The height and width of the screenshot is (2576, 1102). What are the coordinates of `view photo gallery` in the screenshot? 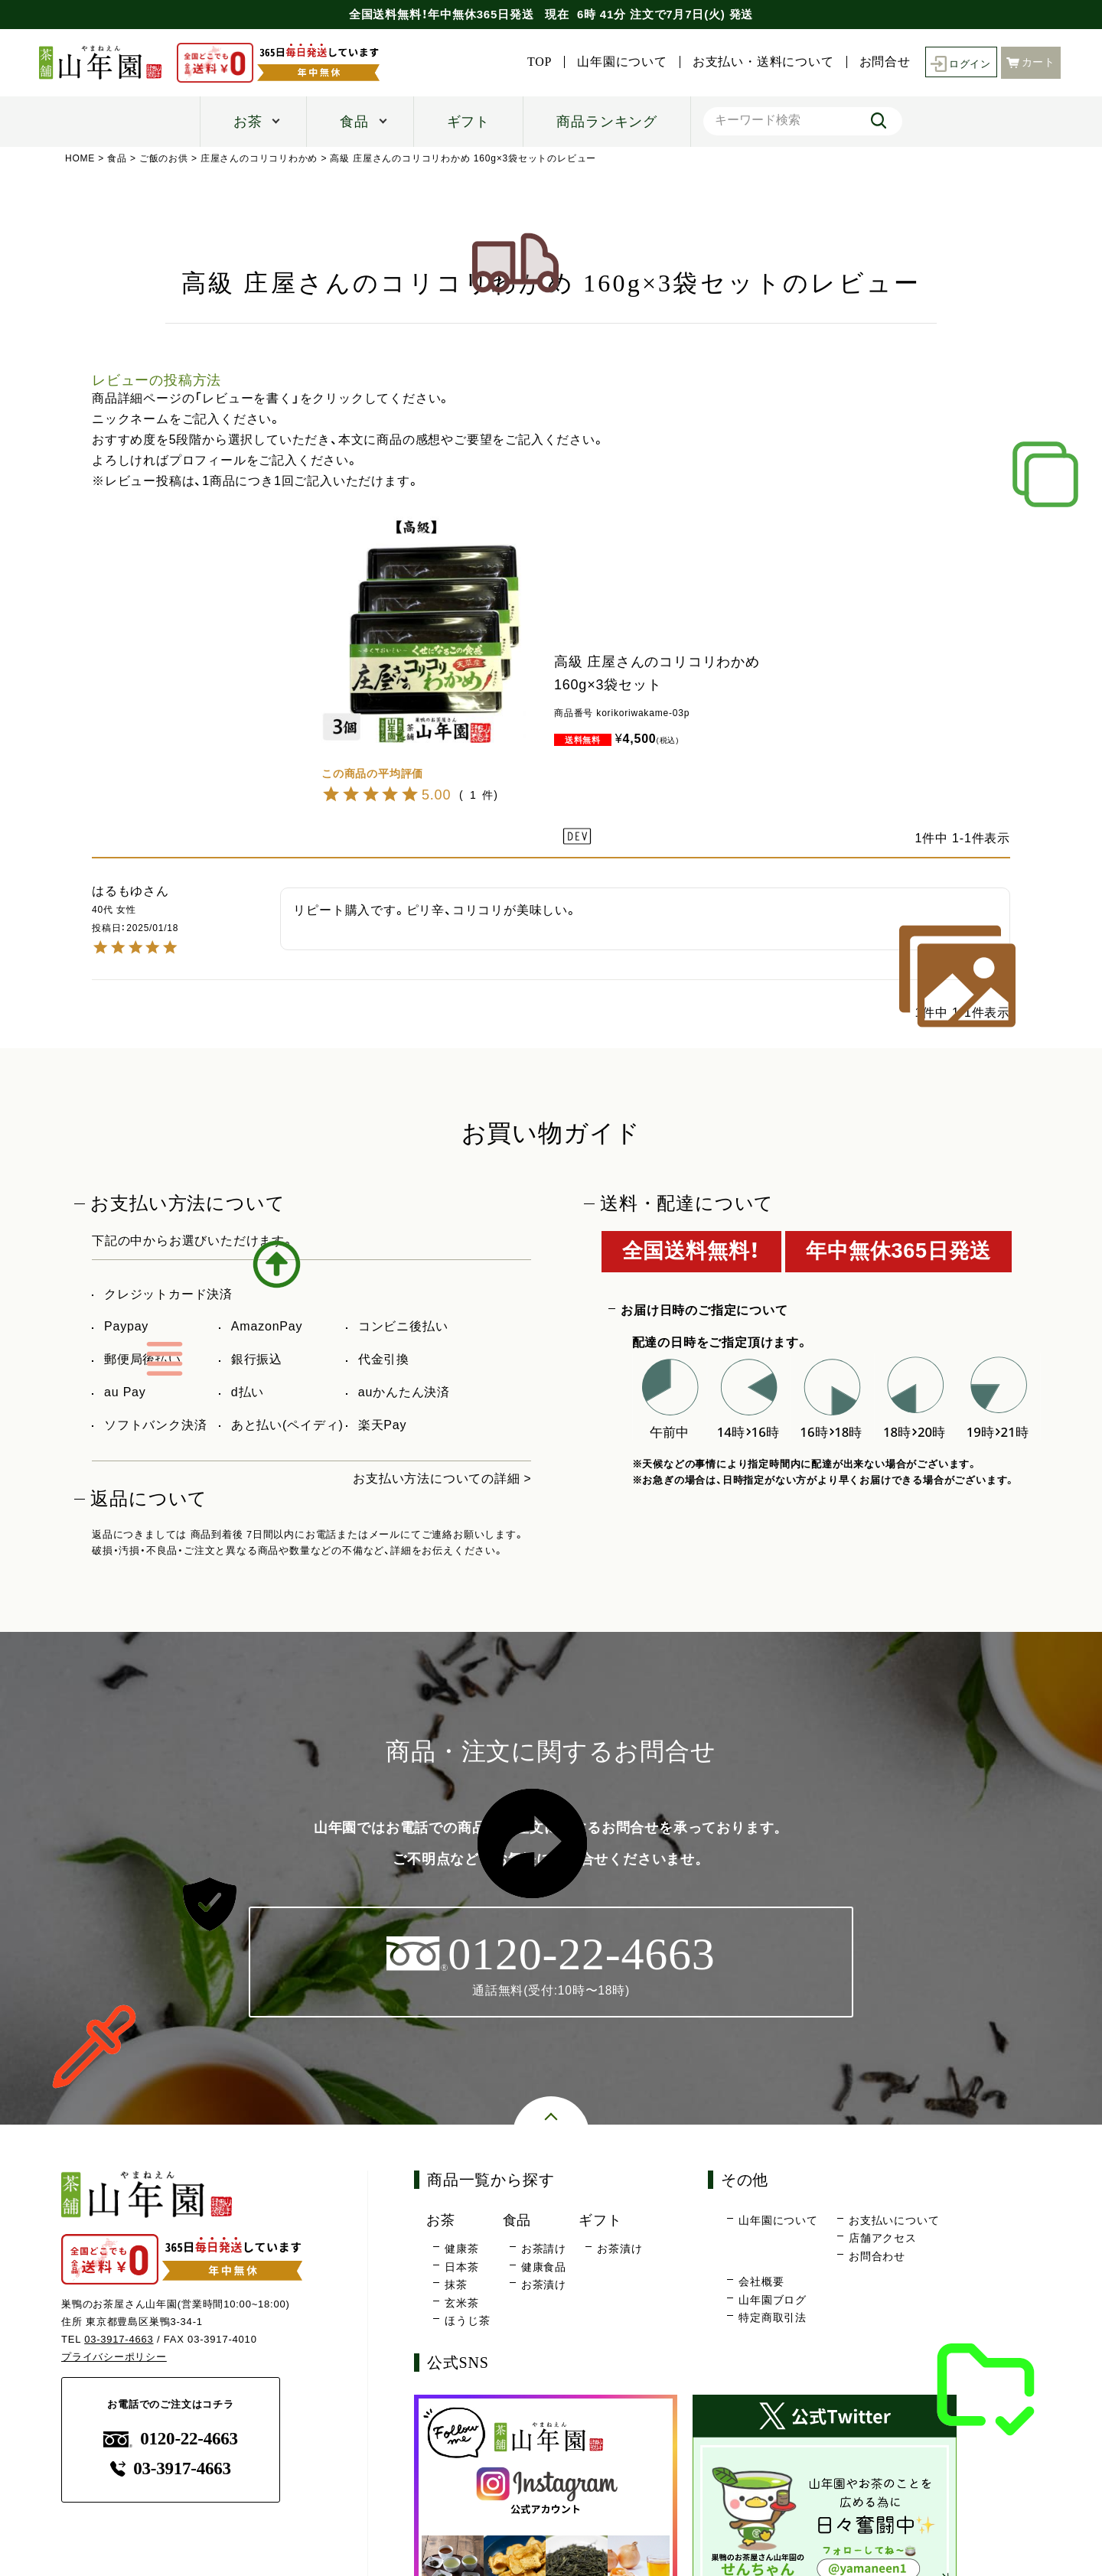 It's located at (957, 976).